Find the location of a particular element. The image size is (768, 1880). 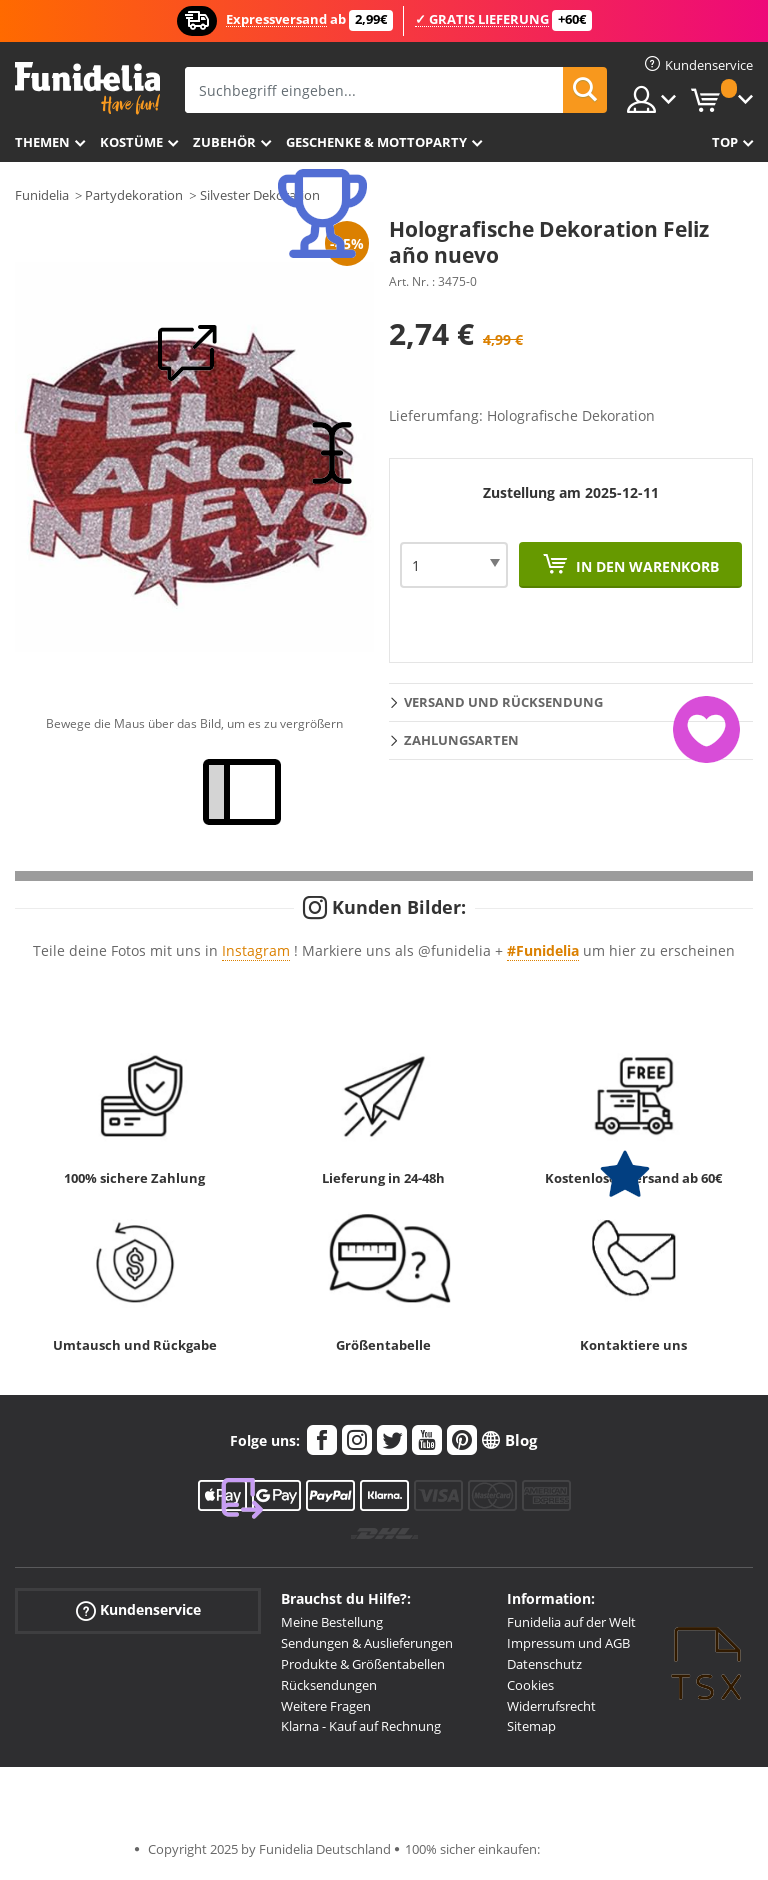

text input field is active is located at coordinates (332, 453).